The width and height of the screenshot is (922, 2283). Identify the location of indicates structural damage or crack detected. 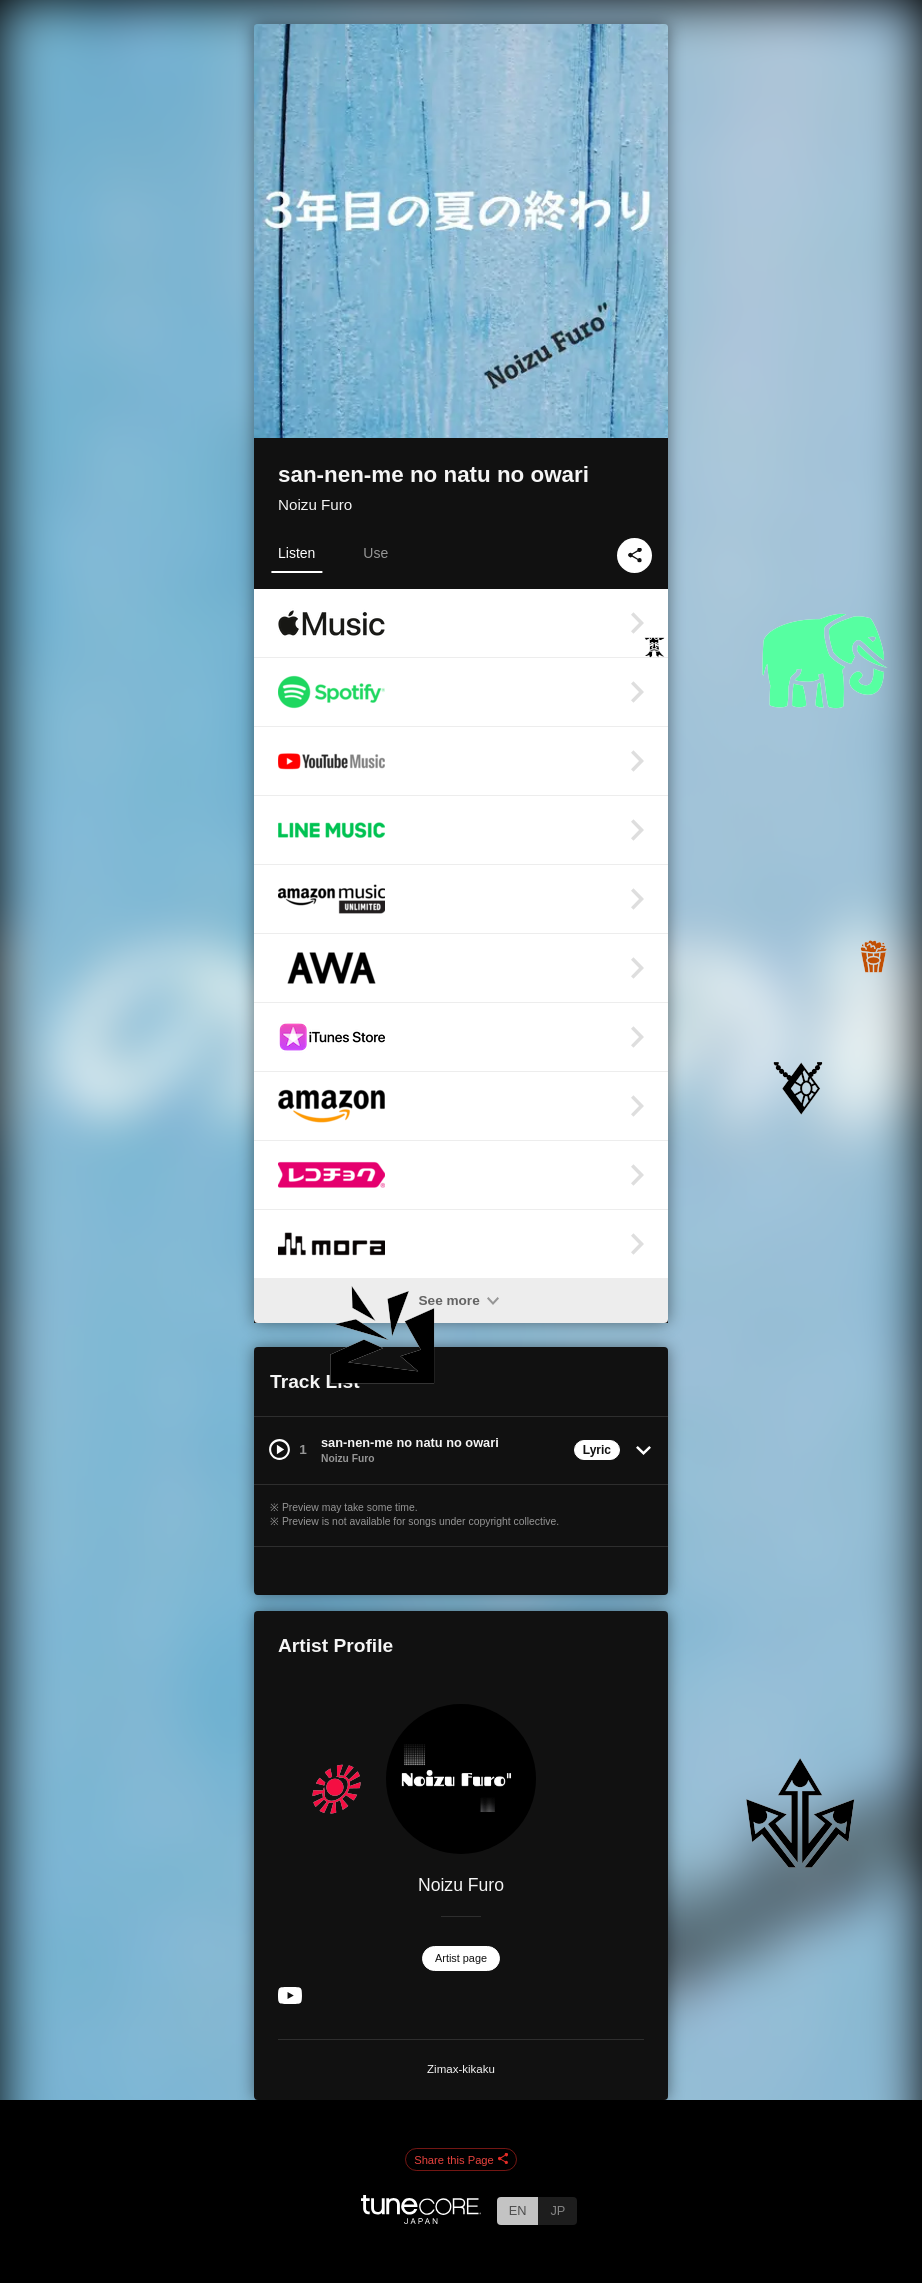
(382, 1331).